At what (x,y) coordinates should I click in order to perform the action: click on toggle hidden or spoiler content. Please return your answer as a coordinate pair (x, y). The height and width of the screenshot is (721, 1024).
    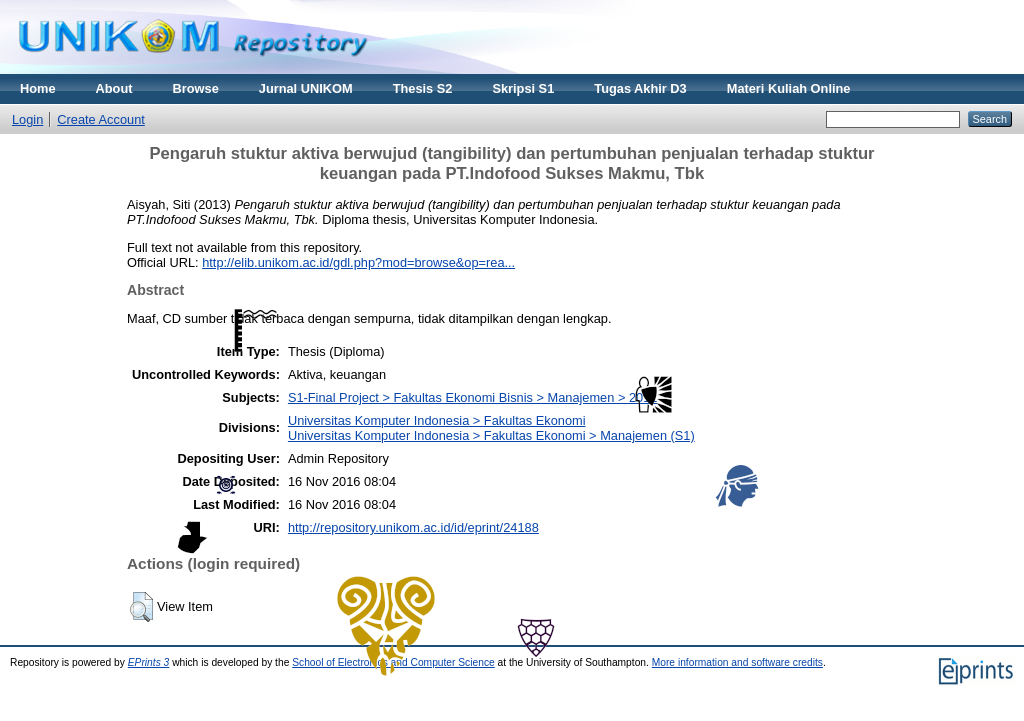
    Looking at the image, I should click on (737, 486).